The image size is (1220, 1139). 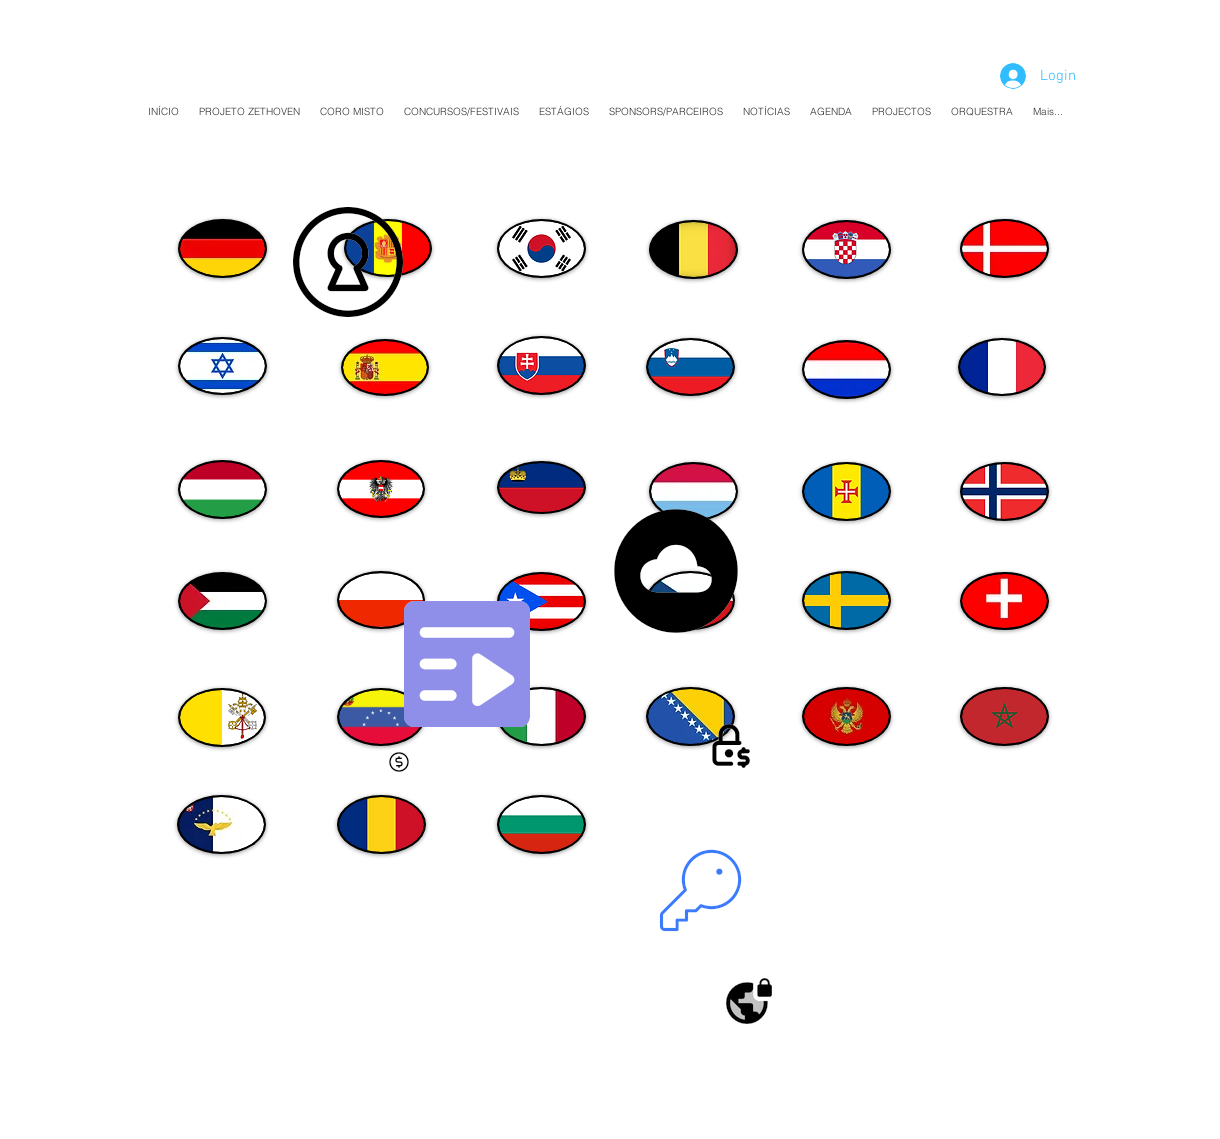 I want to click on secure payment or transaction, so click(x=729, y=745).